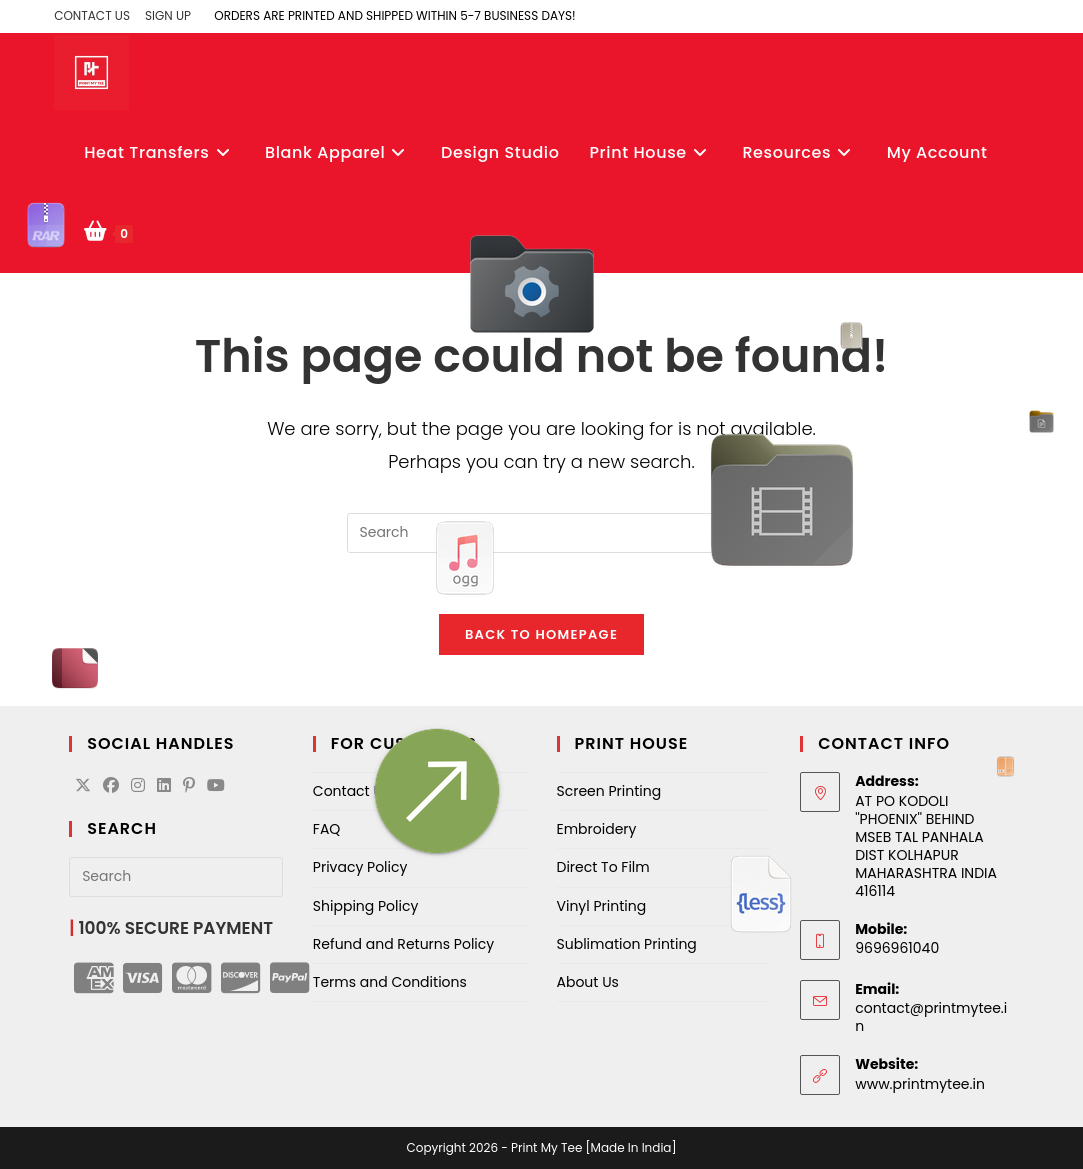 The width and height of the screenshot is (1083, 1169). I want to click on change desktop wallpaper settings, so click(75, 667).